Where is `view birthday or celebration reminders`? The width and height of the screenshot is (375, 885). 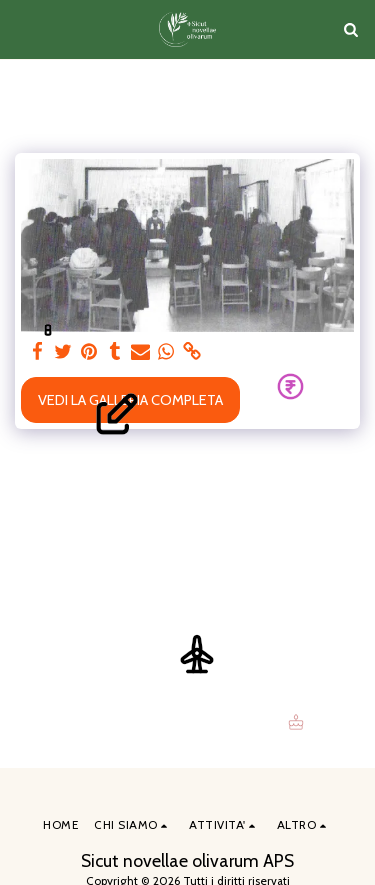
view birthday or celebration reminders is located at coordinates (296, 723).